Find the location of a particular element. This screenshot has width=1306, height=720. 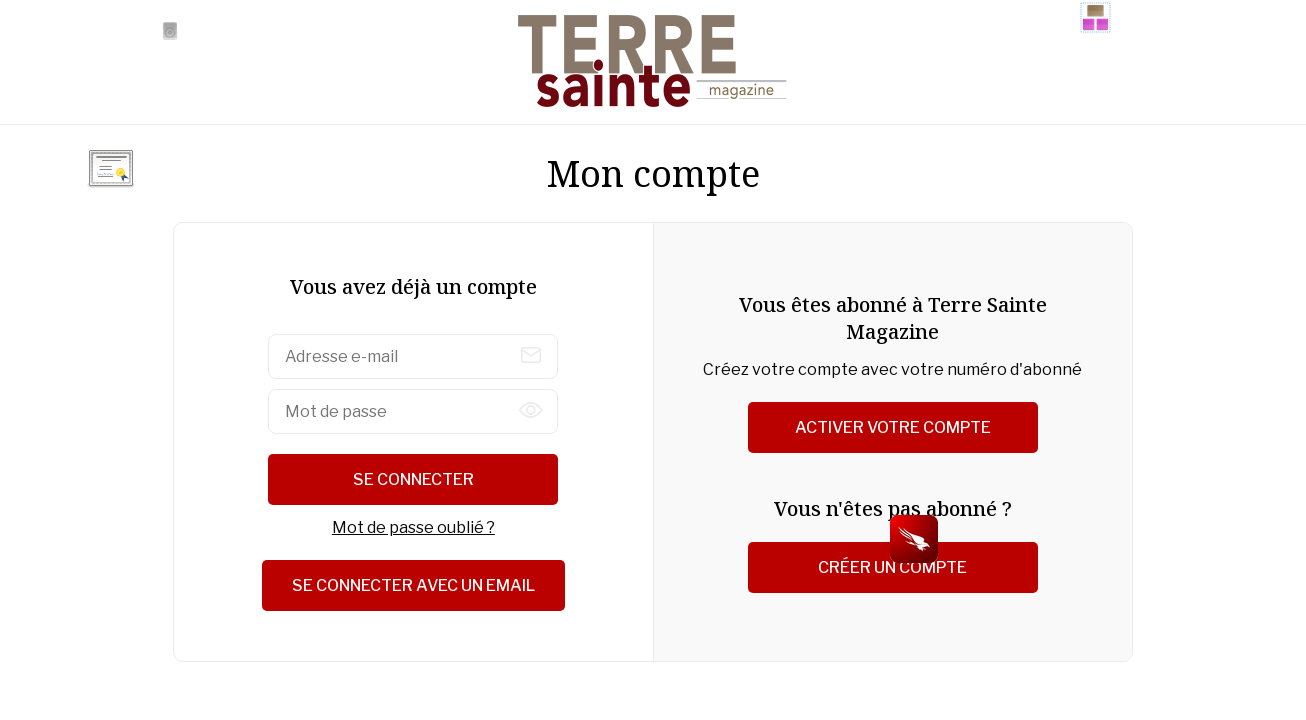

open CrowdStrike Falcon endpoint security app is located at coordinates (914, 539).